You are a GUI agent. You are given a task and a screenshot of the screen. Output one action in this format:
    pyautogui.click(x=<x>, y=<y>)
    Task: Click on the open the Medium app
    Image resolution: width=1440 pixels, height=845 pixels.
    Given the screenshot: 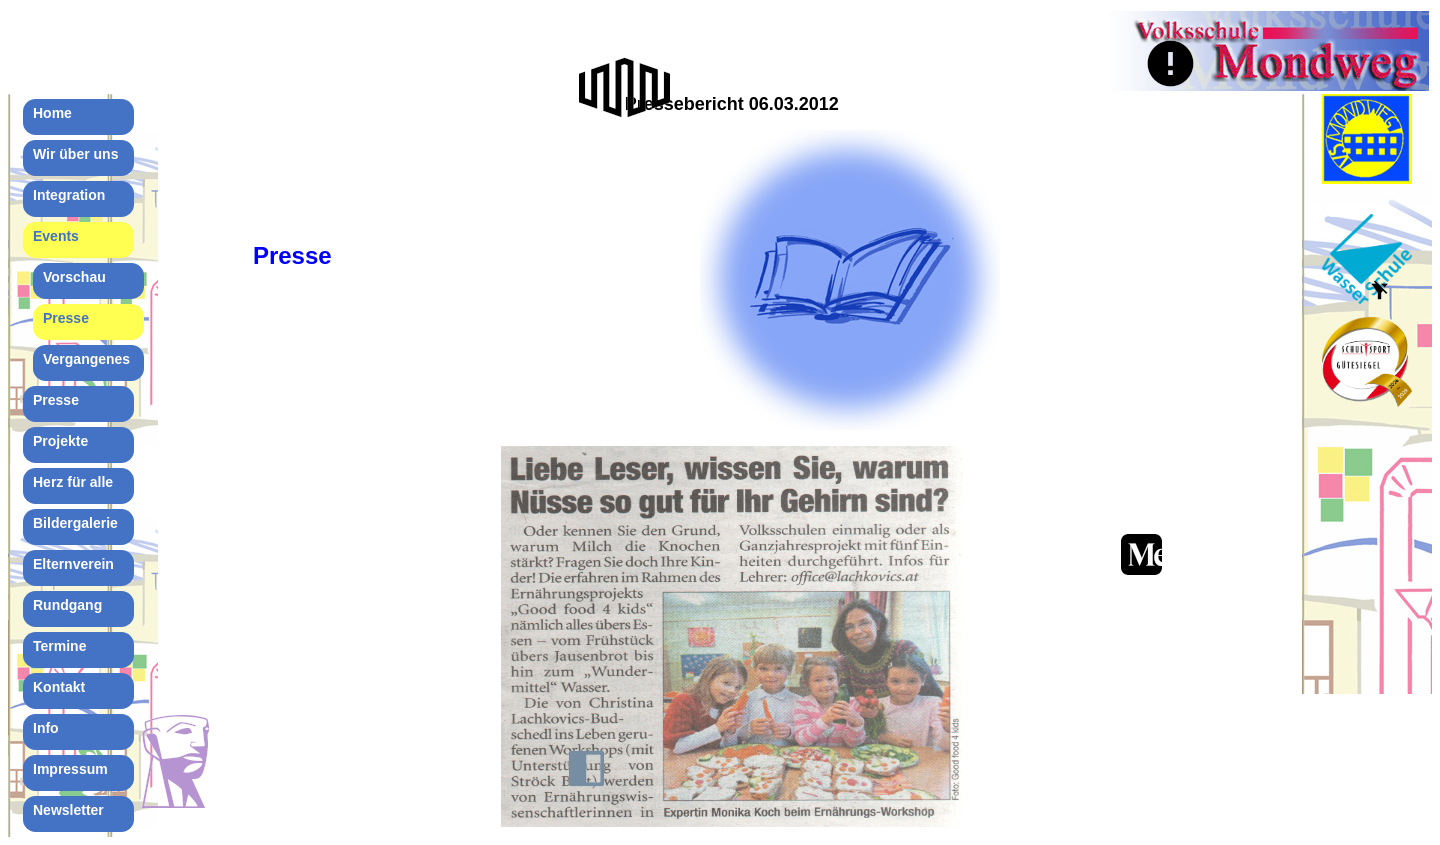 What is the action you would take?
    pyautogui.click(x=1141, y=554)
    